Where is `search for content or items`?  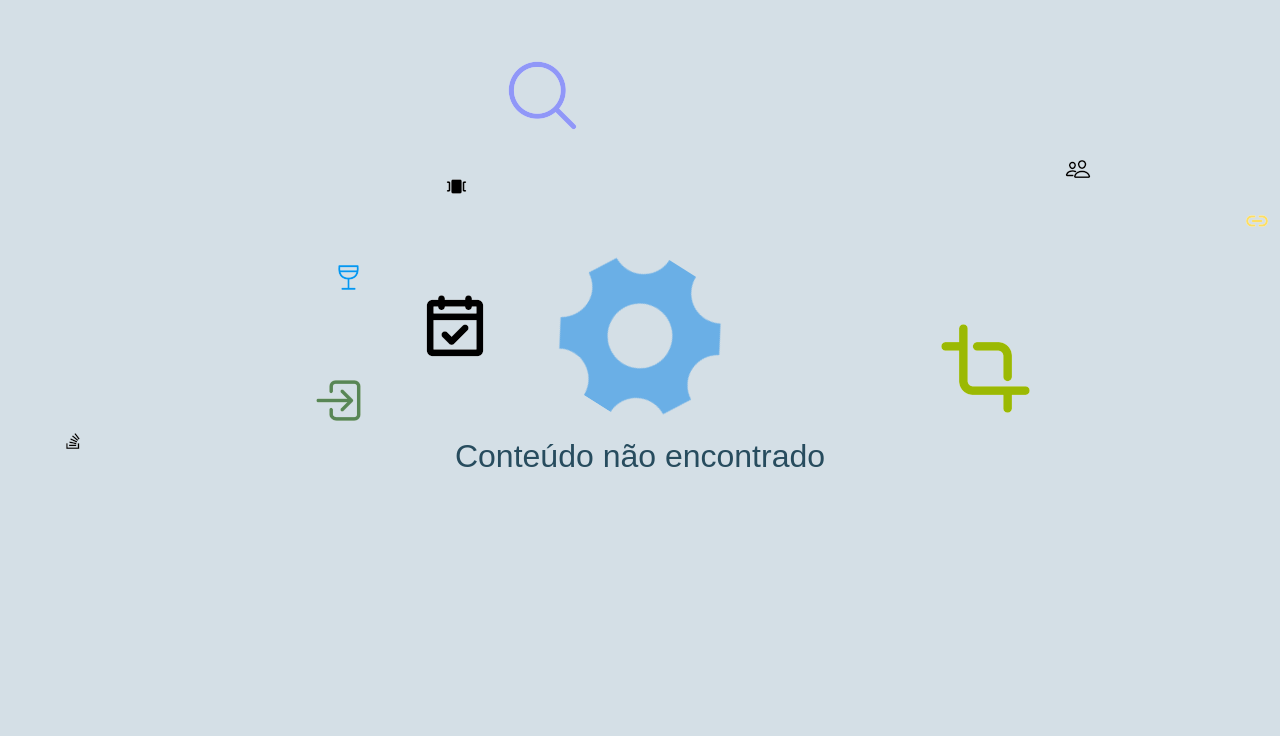
search for content or items is located at coordinates (542, 95).